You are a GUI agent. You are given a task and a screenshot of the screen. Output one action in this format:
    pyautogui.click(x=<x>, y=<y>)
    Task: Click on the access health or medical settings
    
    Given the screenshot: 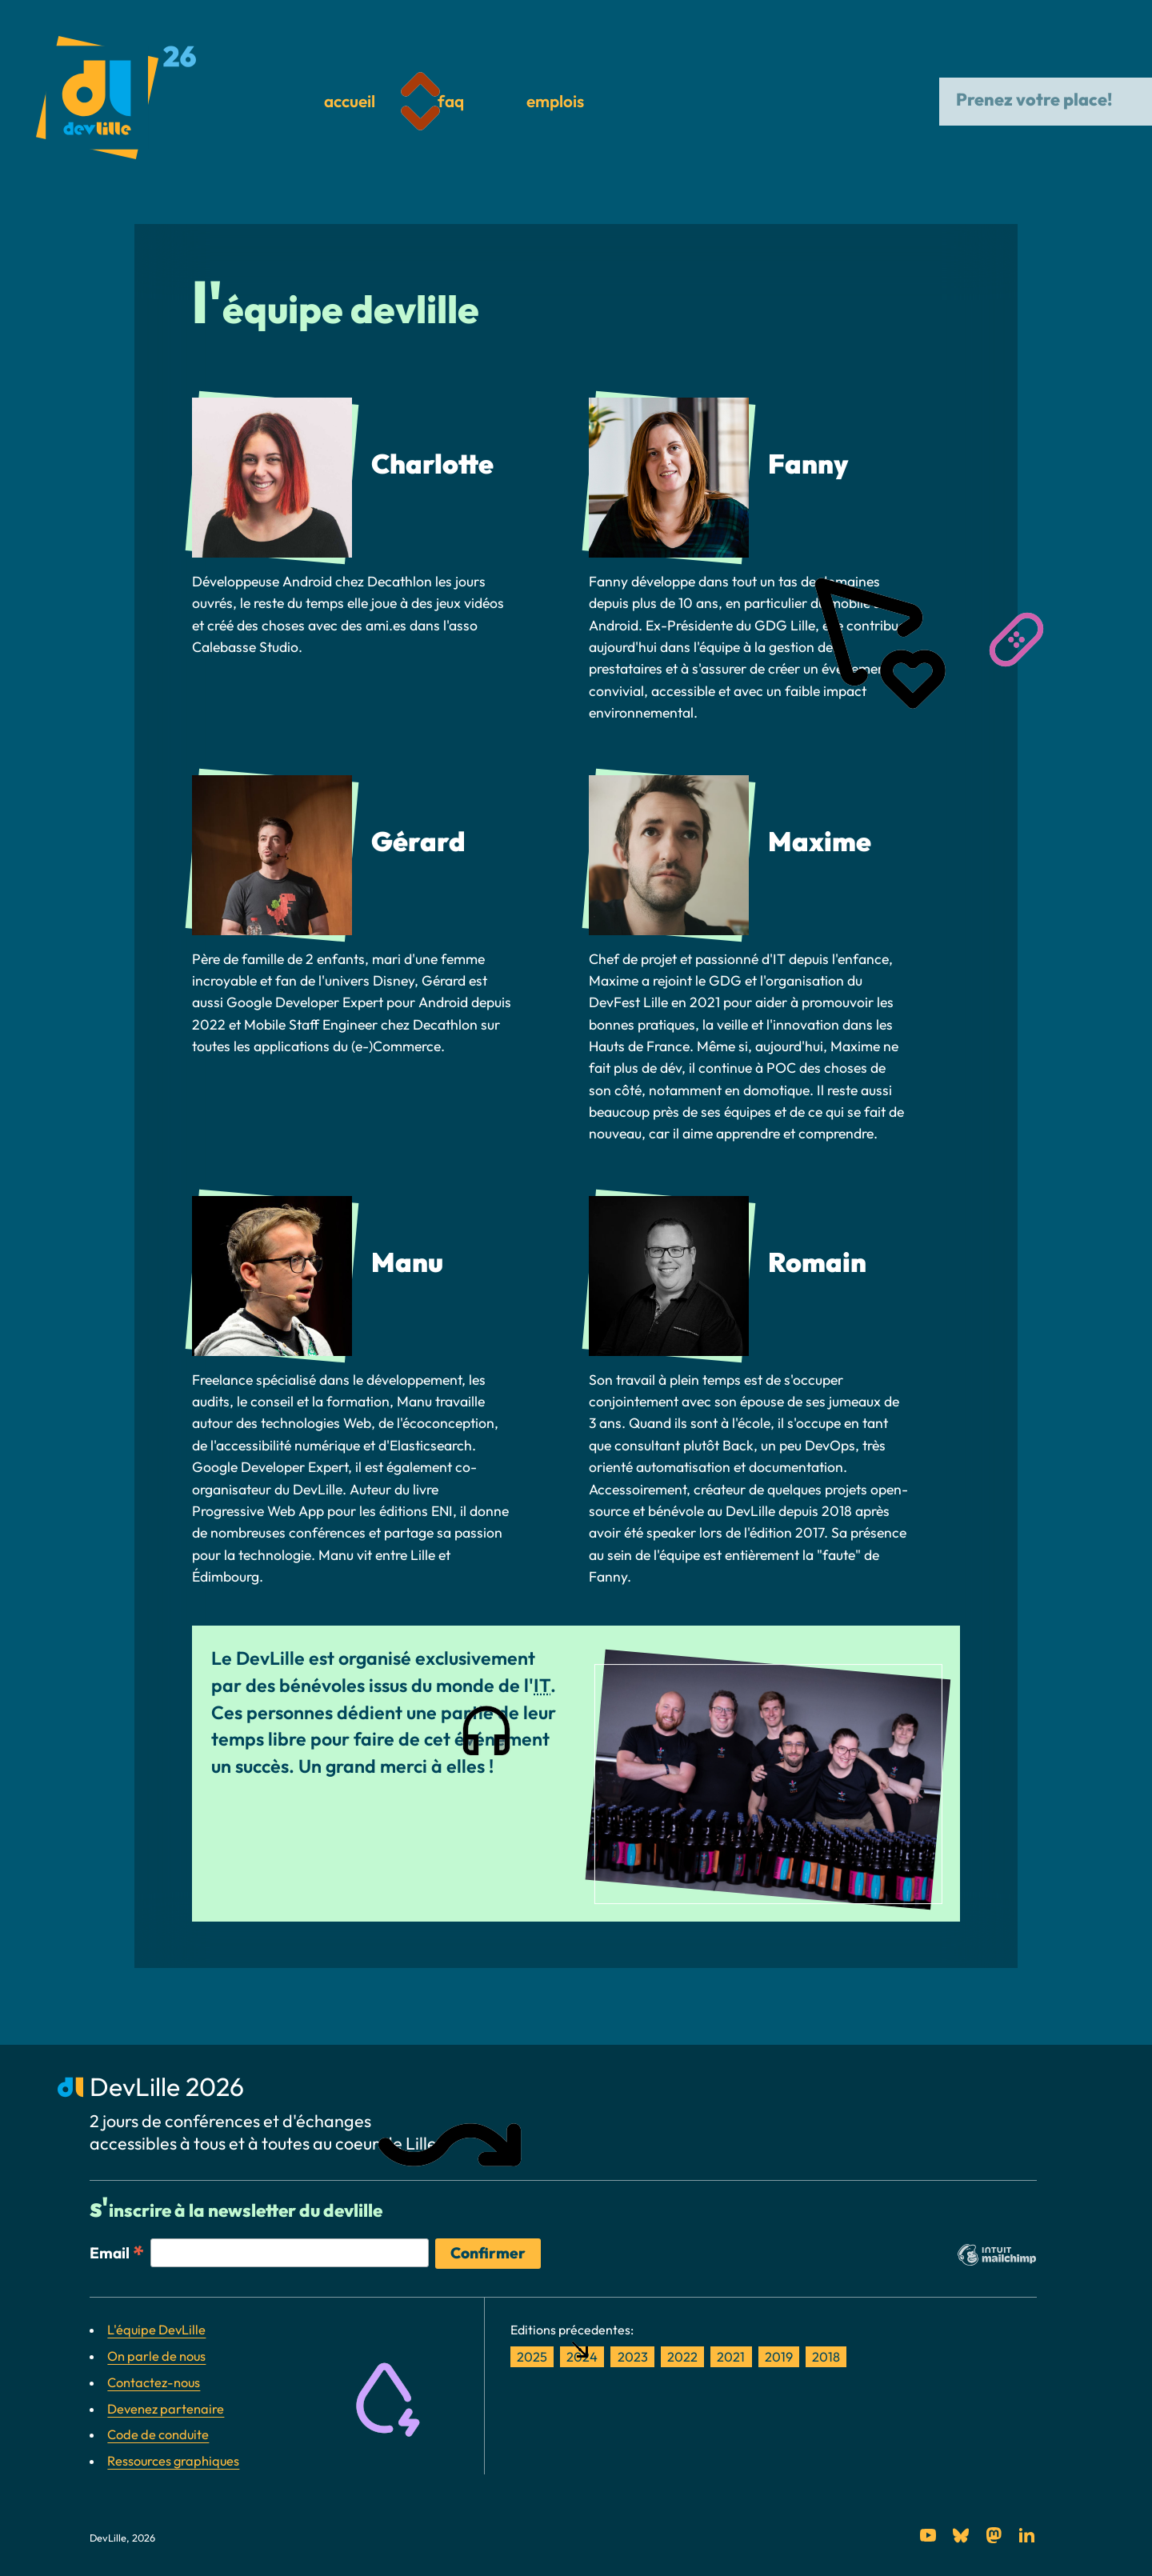 What is the action you would take?
    pyautogui.click(x=1016, y=639)
    